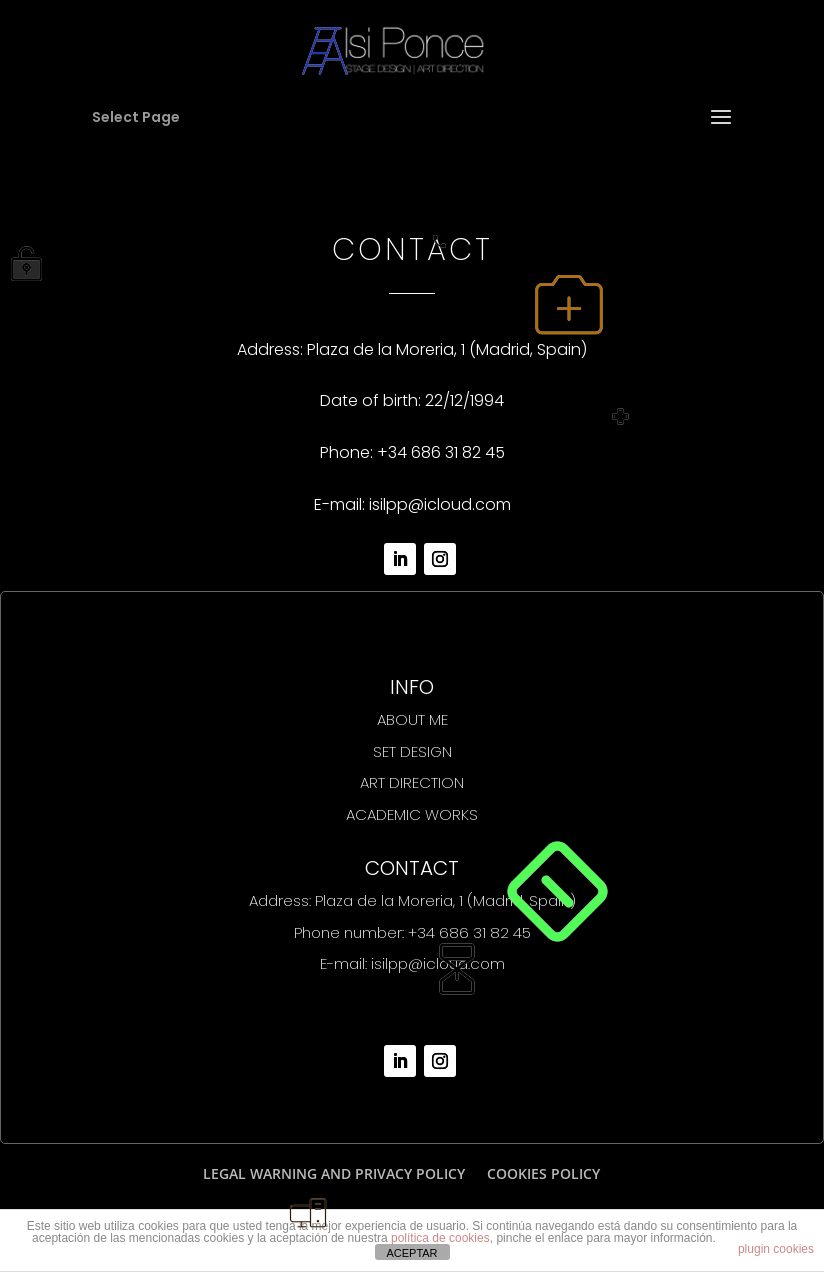 The width and height of the screenshot is (824, 1272). What do you see at coordinates (620, 416) in the screenshot?
I see `access health or medical information` at bounding box center [620, 416].